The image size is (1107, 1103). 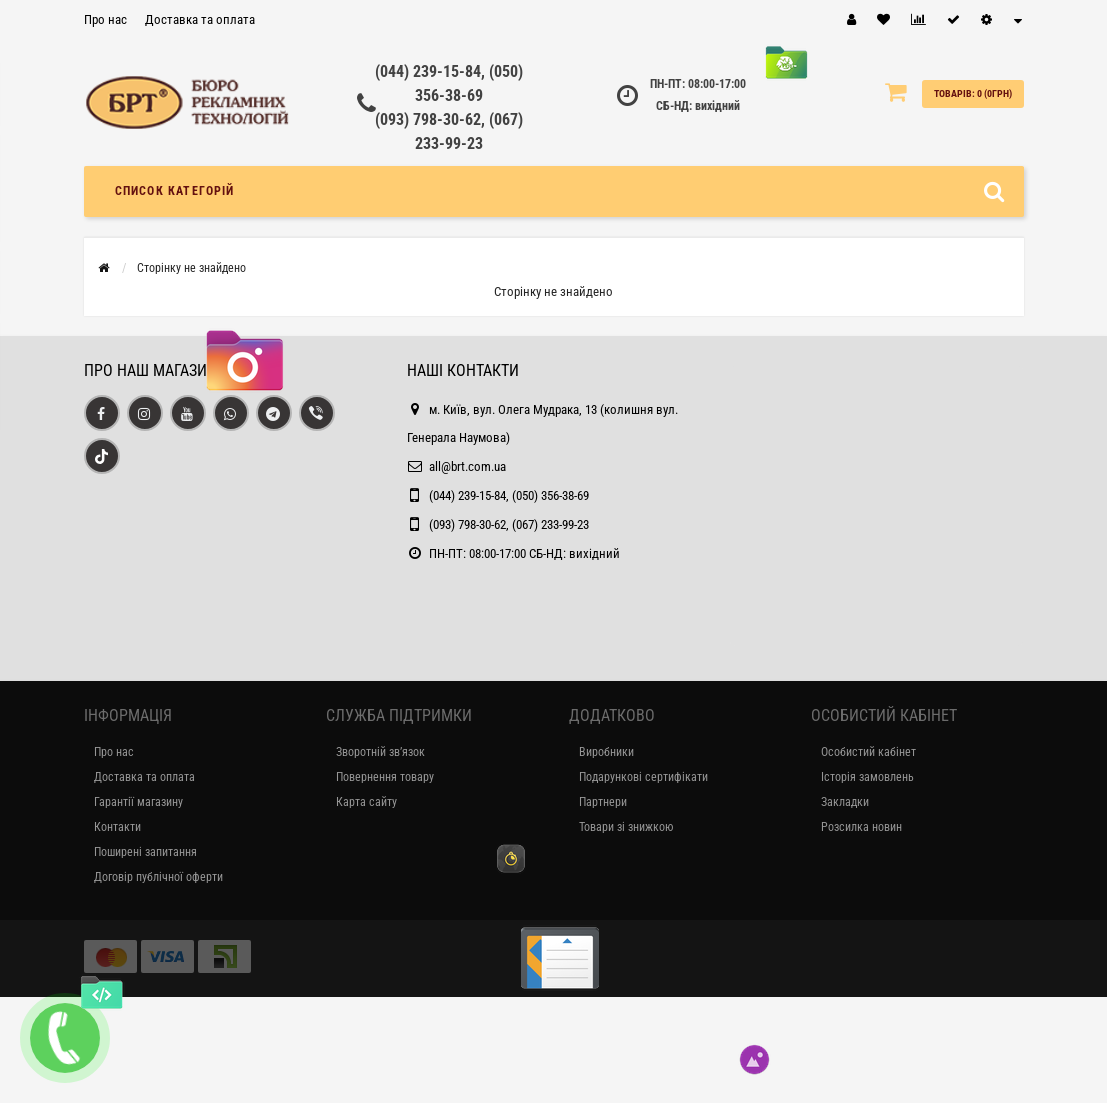 What do you see at coordinates (244, 362) in the screenshot?
I see `open instagram media folder` at bounding box center [244, 362].